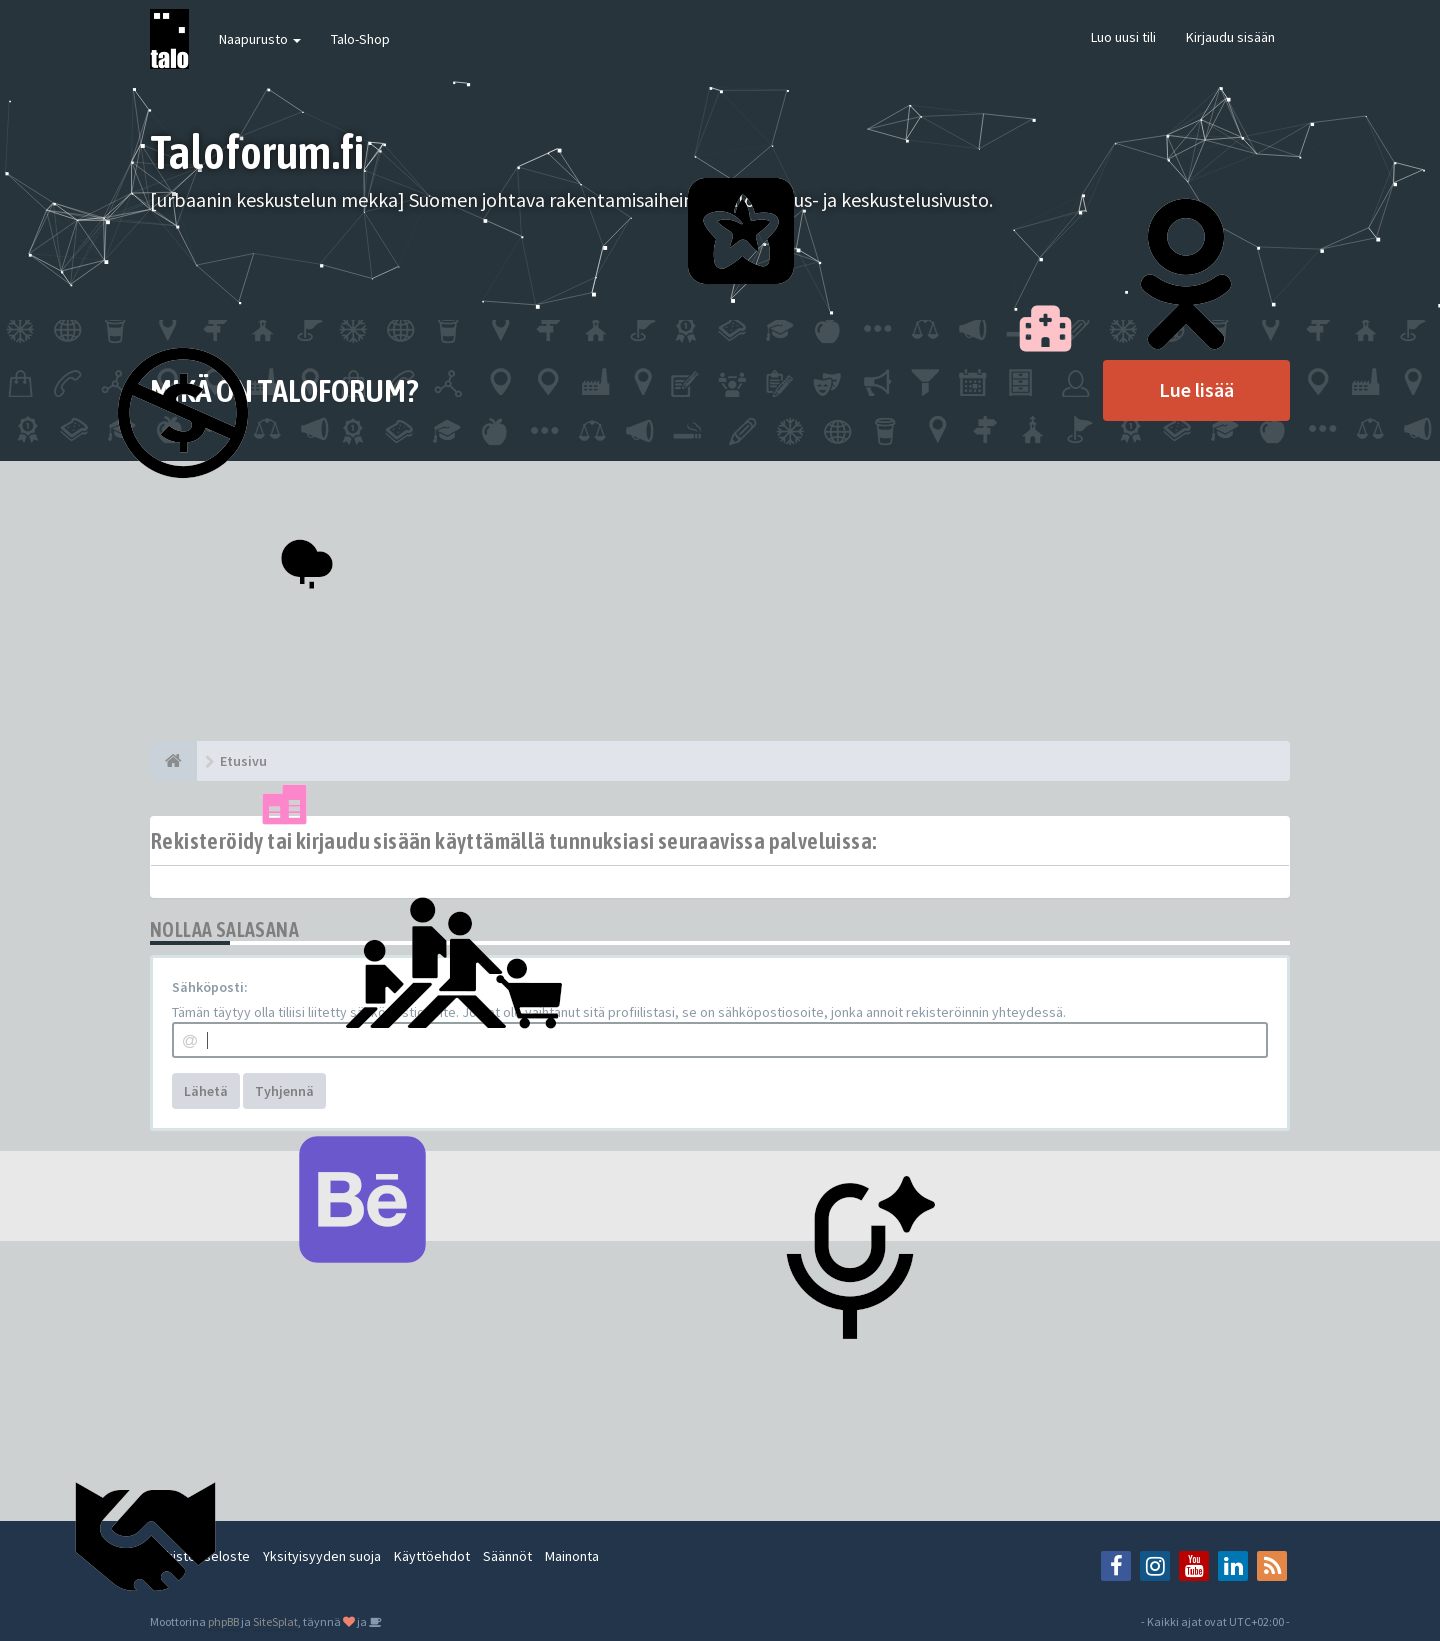  What do you see at coordinates (284, 804) in the screenshot?
I see `access database or data storage` at bounding box center [284, 804].